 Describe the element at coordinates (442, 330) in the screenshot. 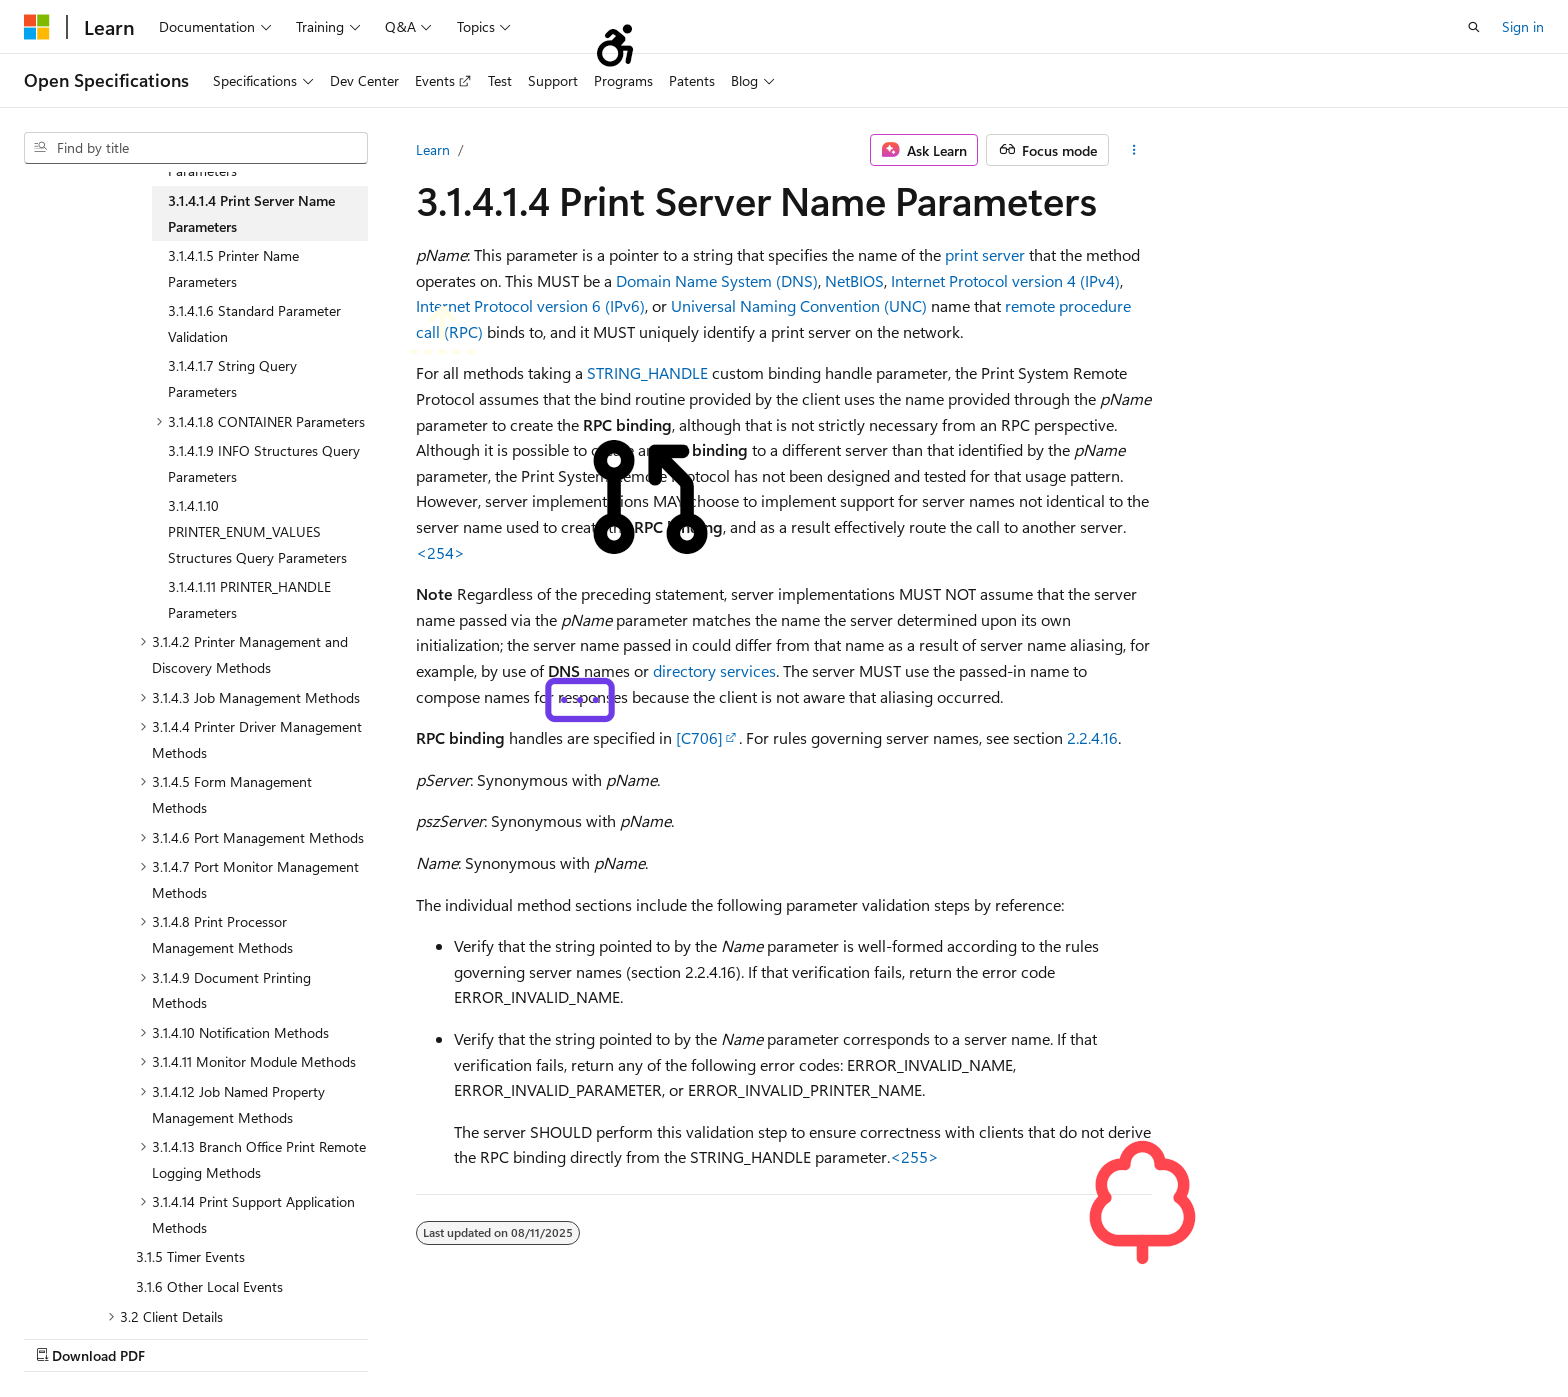

I see `collapse content upward` at that location.